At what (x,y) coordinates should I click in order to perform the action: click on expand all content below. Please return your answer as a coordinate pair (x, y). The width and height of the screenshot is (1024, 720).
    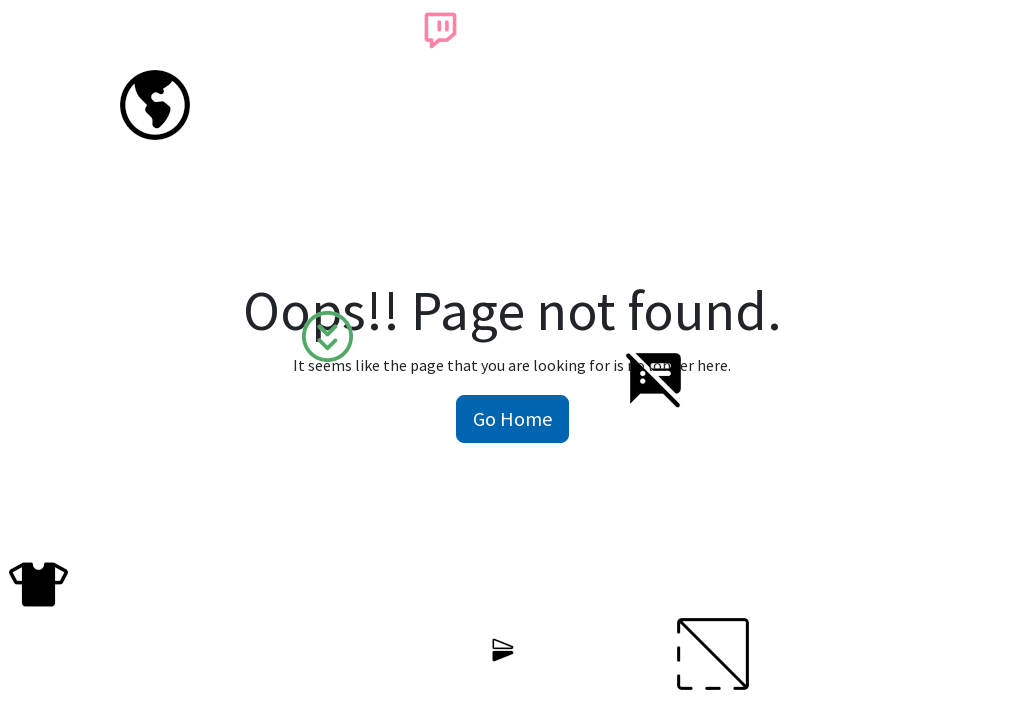
    Looking at the image, I should click on (327, 336).